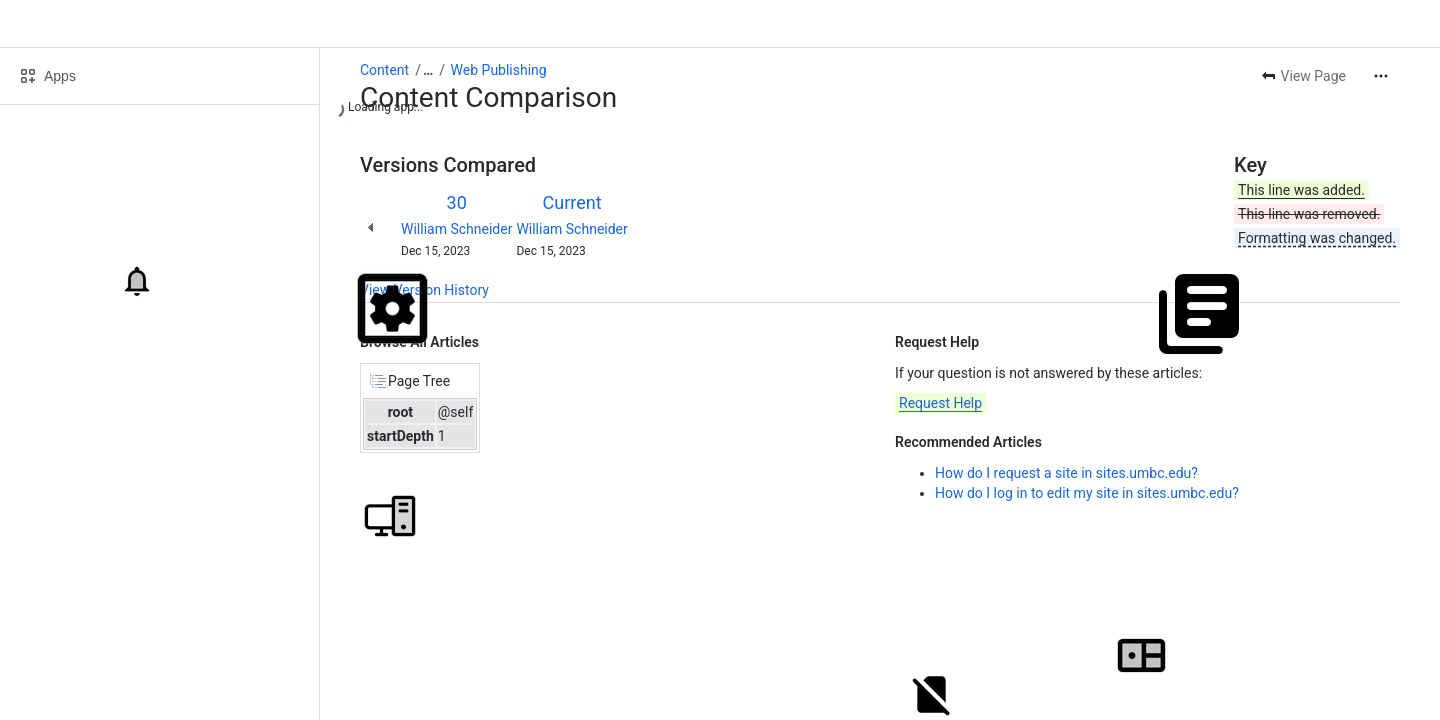  I want to click on access your document library, so click(1199, 314).